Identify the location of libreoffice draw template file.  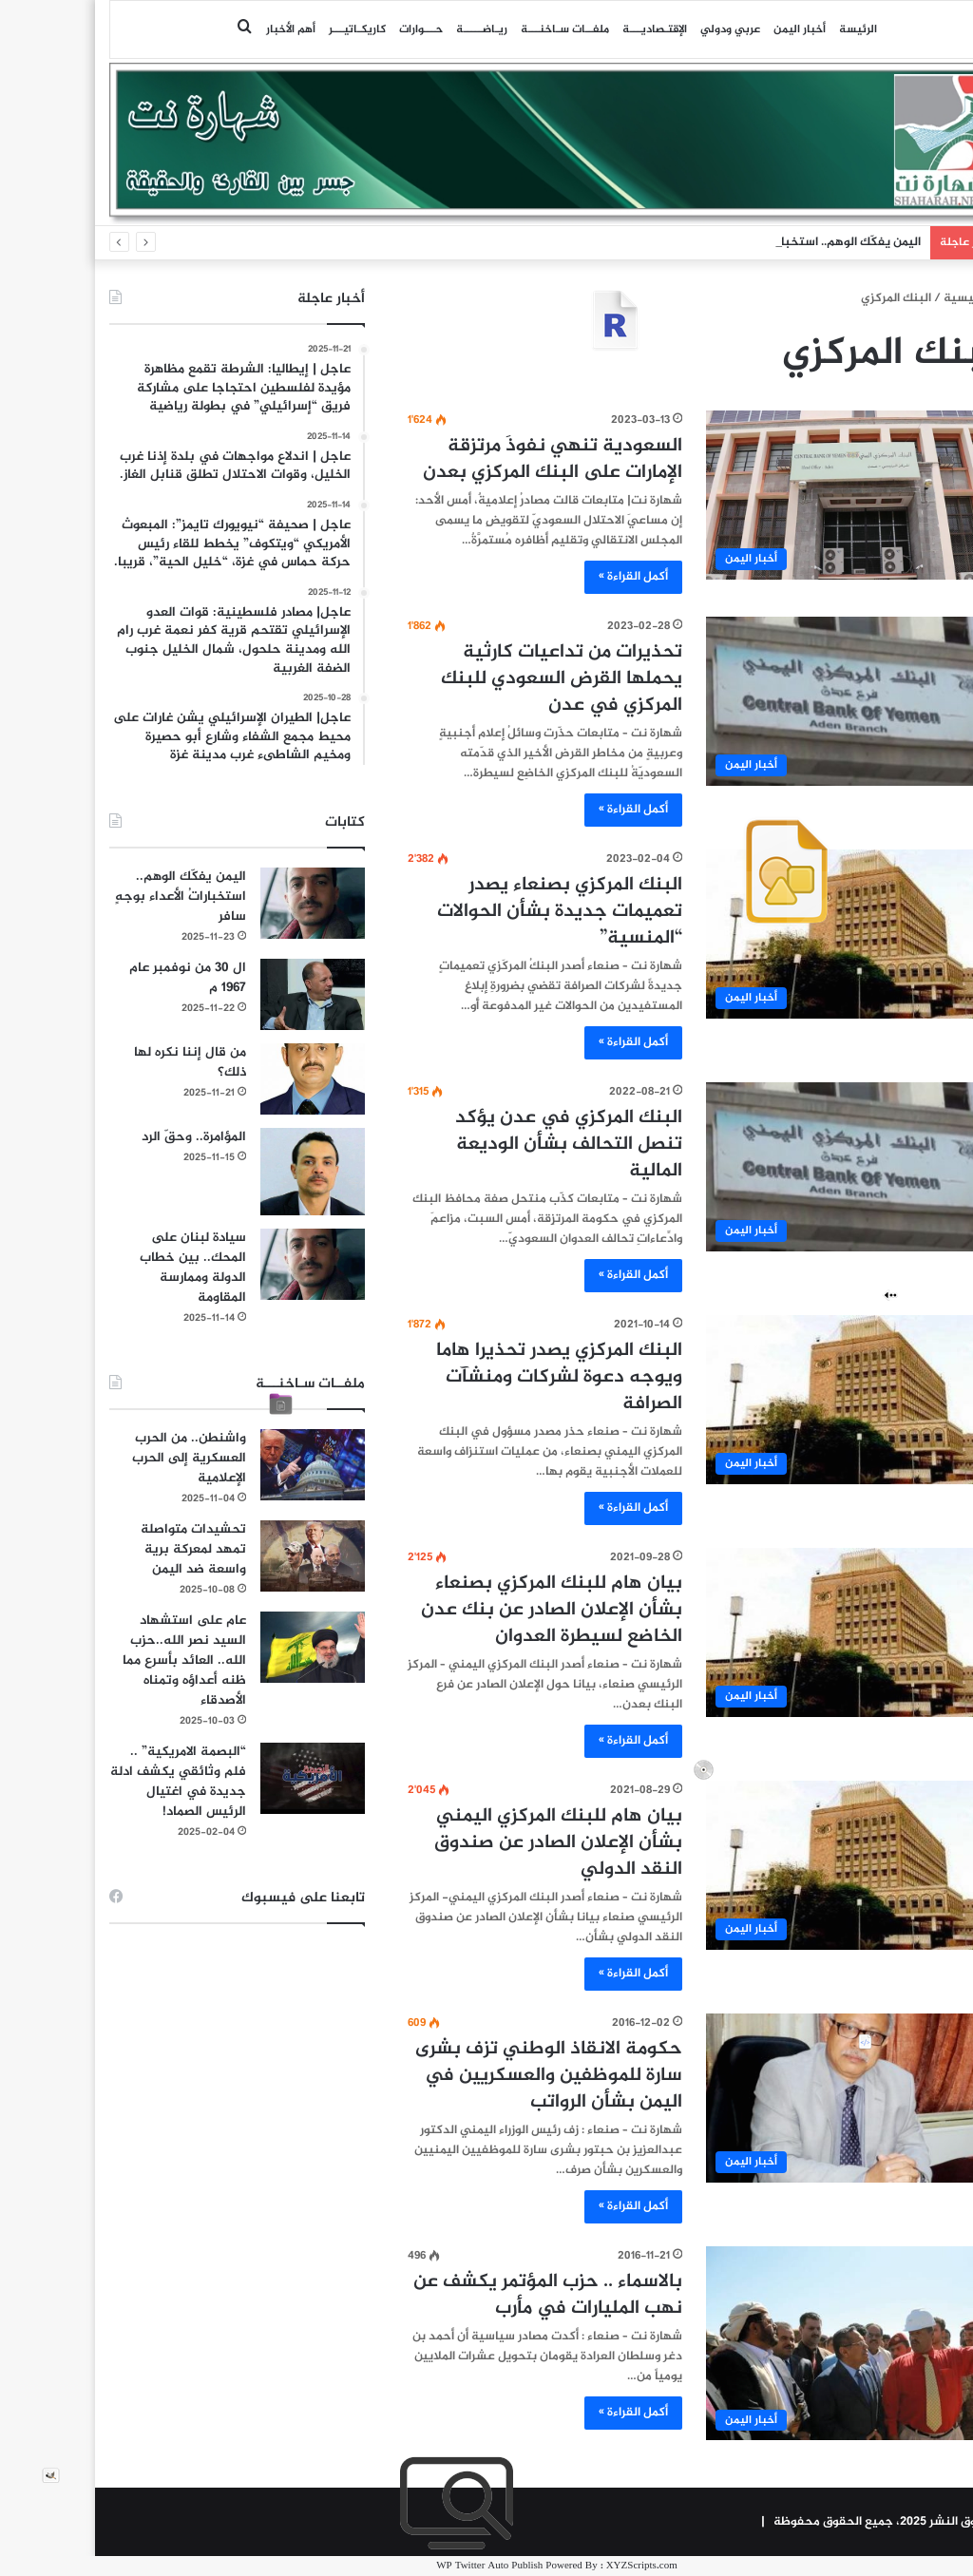
(787, 871).